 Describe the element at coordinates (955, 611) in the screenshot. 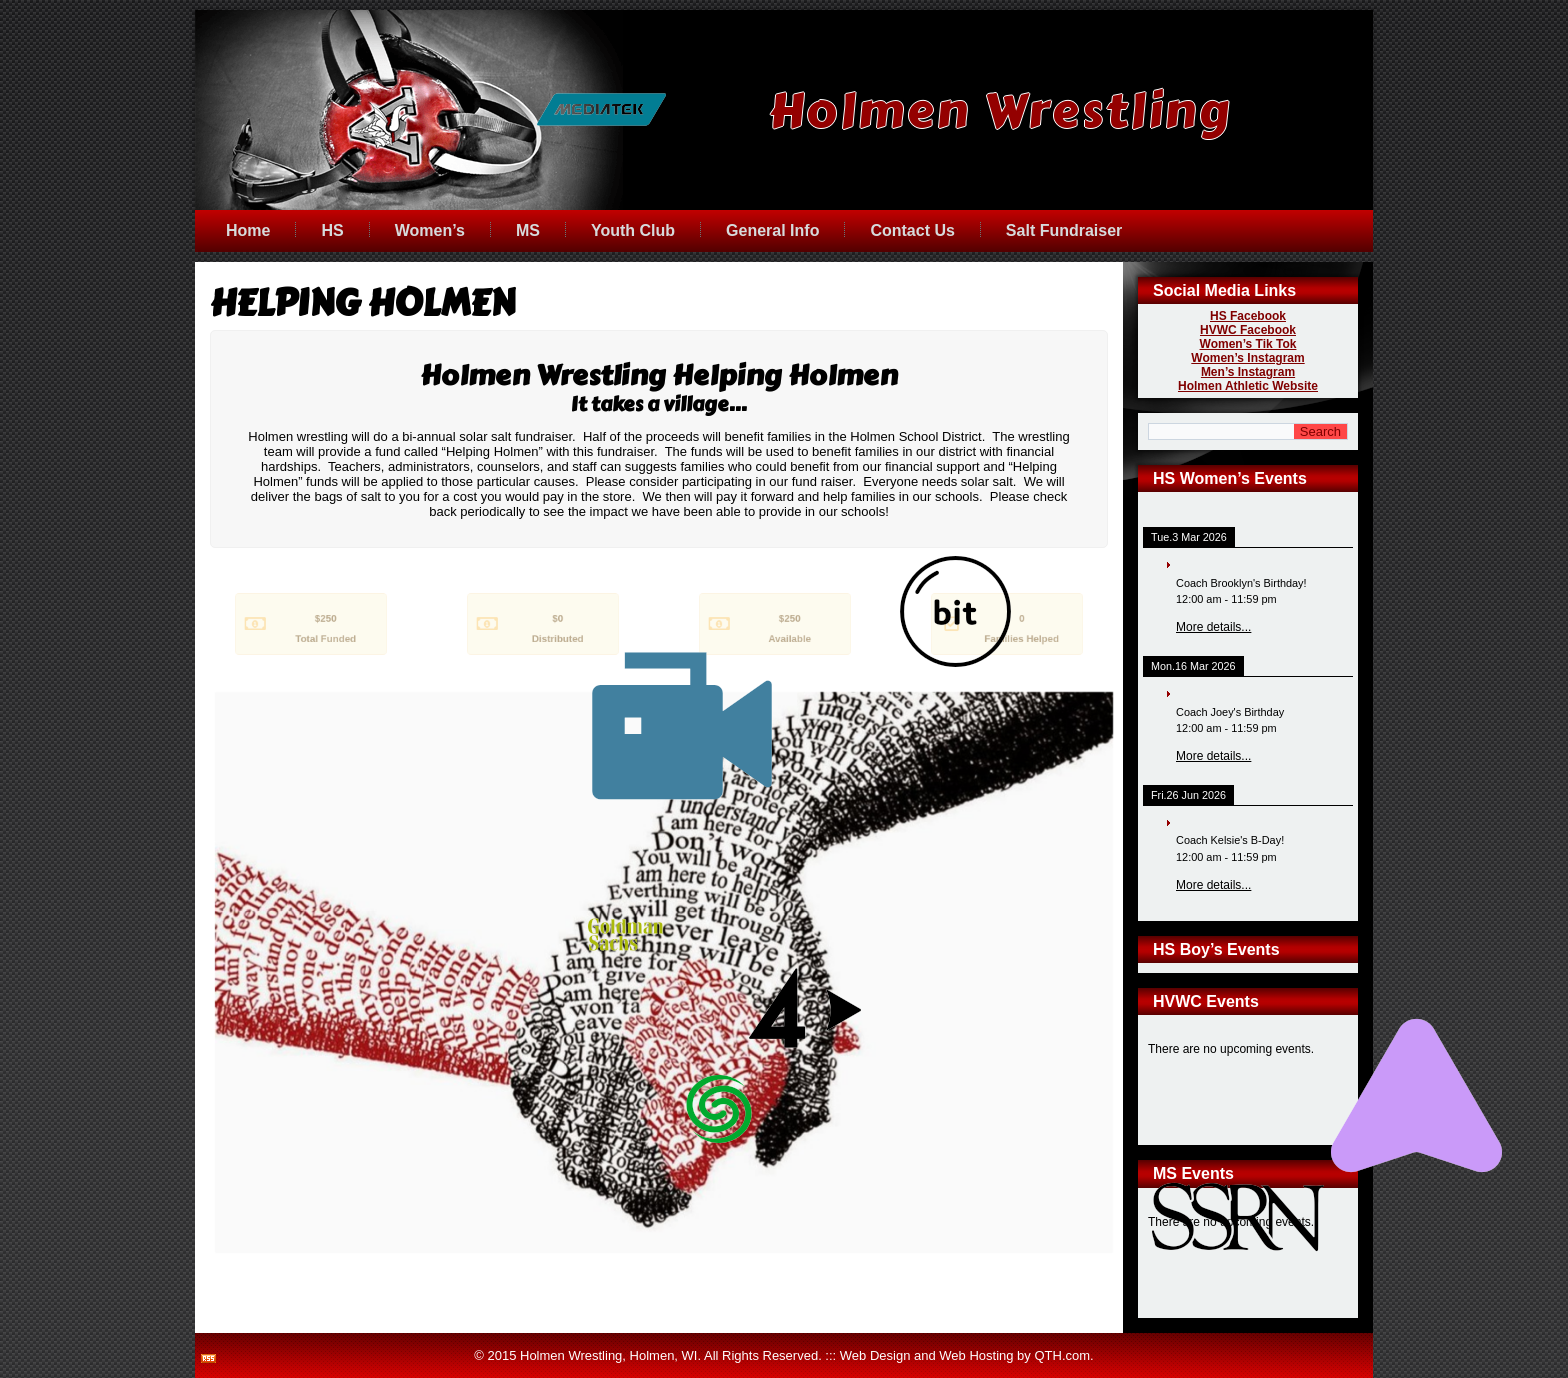

I see `bit component sharing platform logo` at that location.